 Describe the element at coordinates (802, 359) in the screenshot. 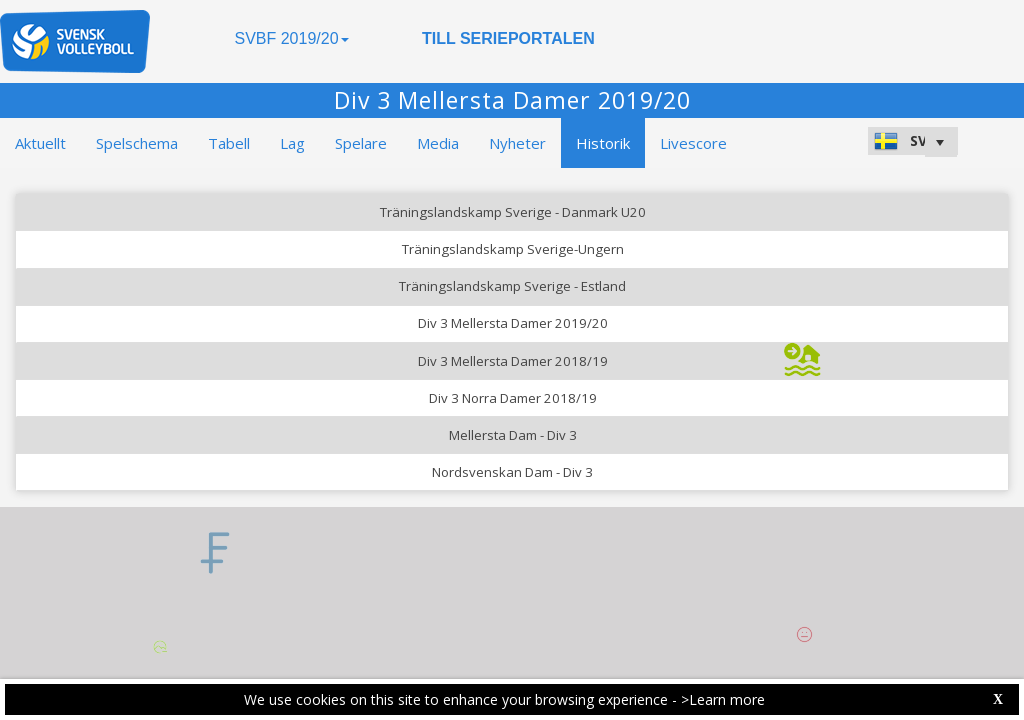

I see `navigate to flood evacuation routes` at that location.